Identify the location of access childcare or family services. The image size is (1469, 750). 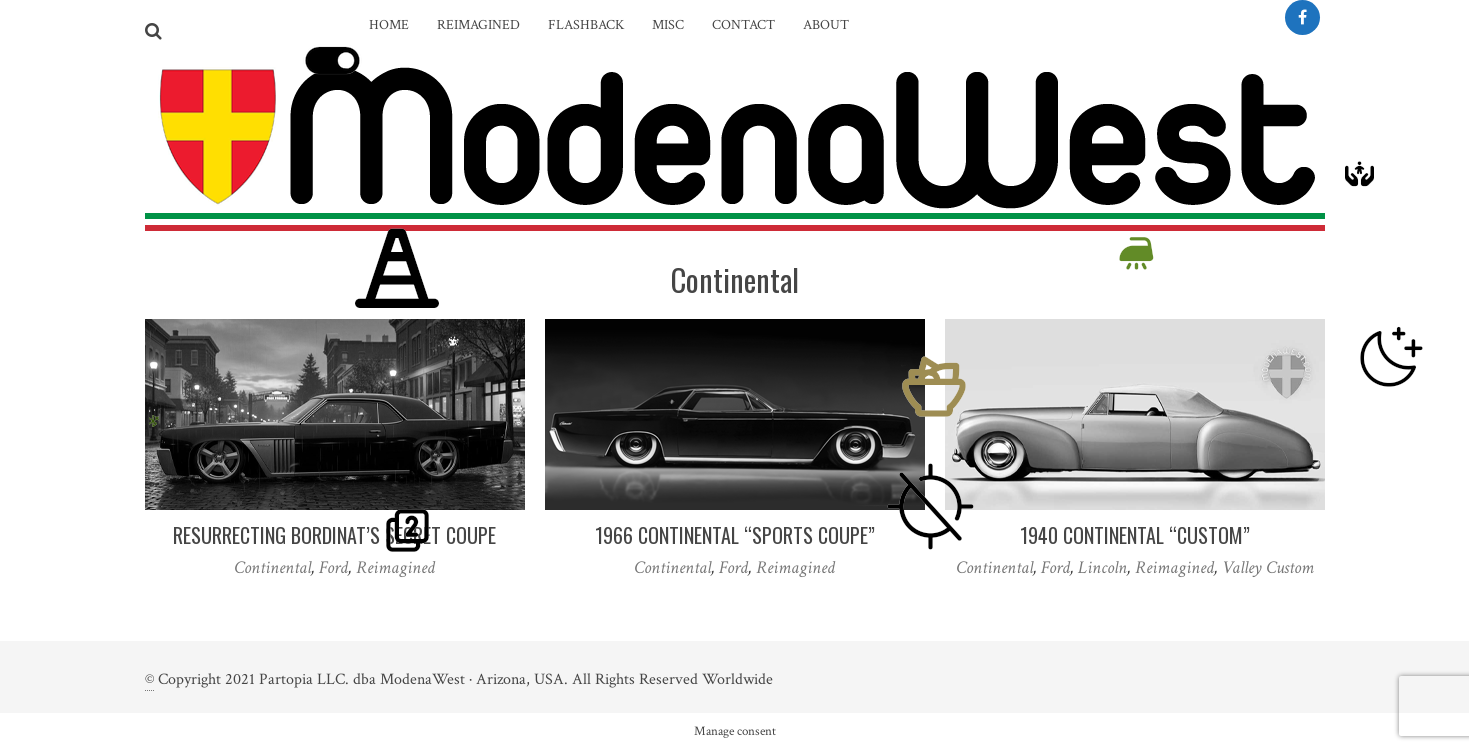
(1359, 174).